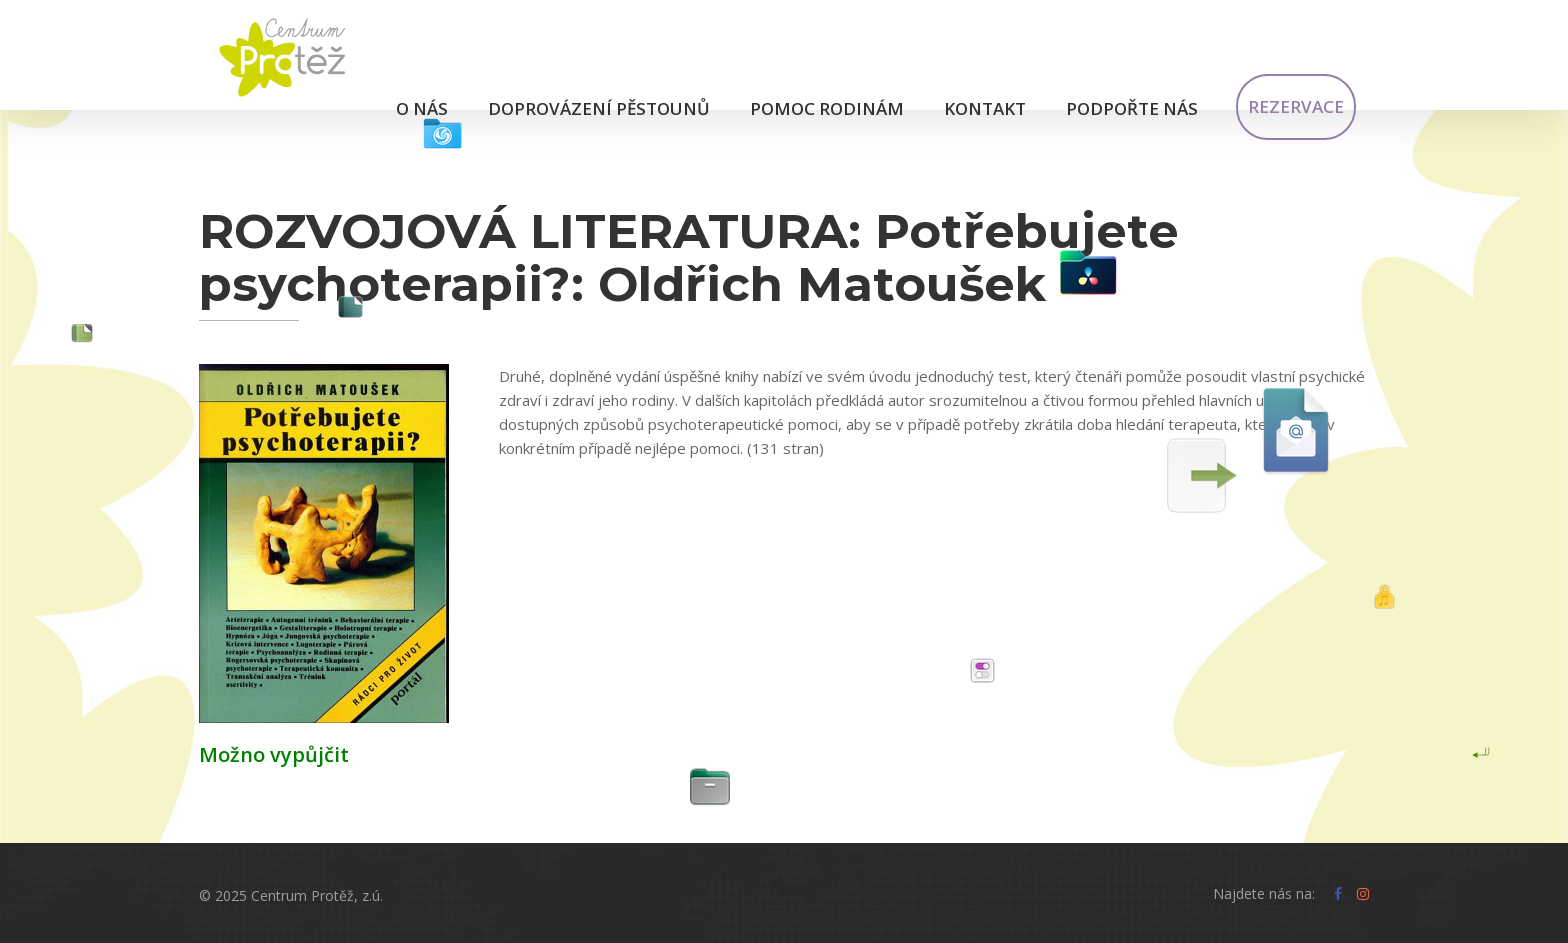 This screenshot has height=943, width=1568. What do you see at coordinates (1480, 751) in the screenshot?
I see `reply to all recipients in an email thread` at bounding box center [1480, 751].